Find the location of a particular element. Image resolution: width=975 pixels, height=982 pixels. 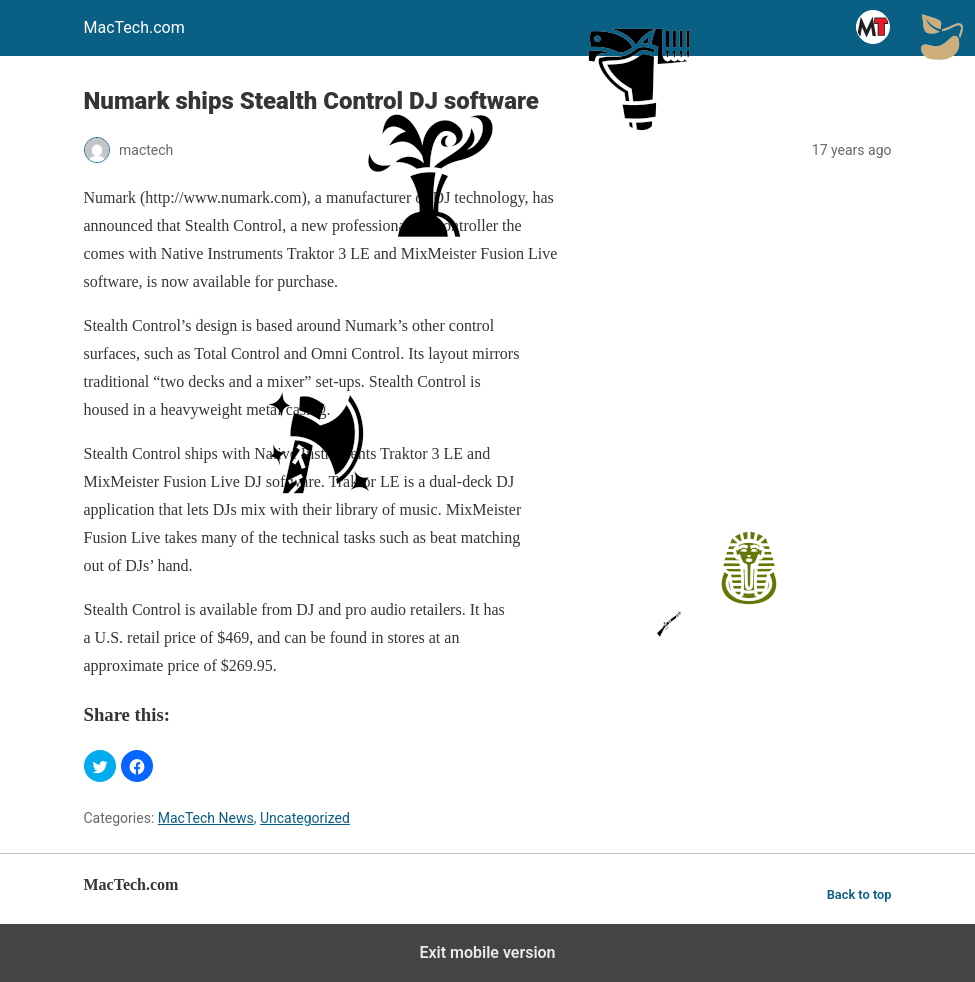

equip a magic or enchanted axe weapon is located at coordinates (319, 442).